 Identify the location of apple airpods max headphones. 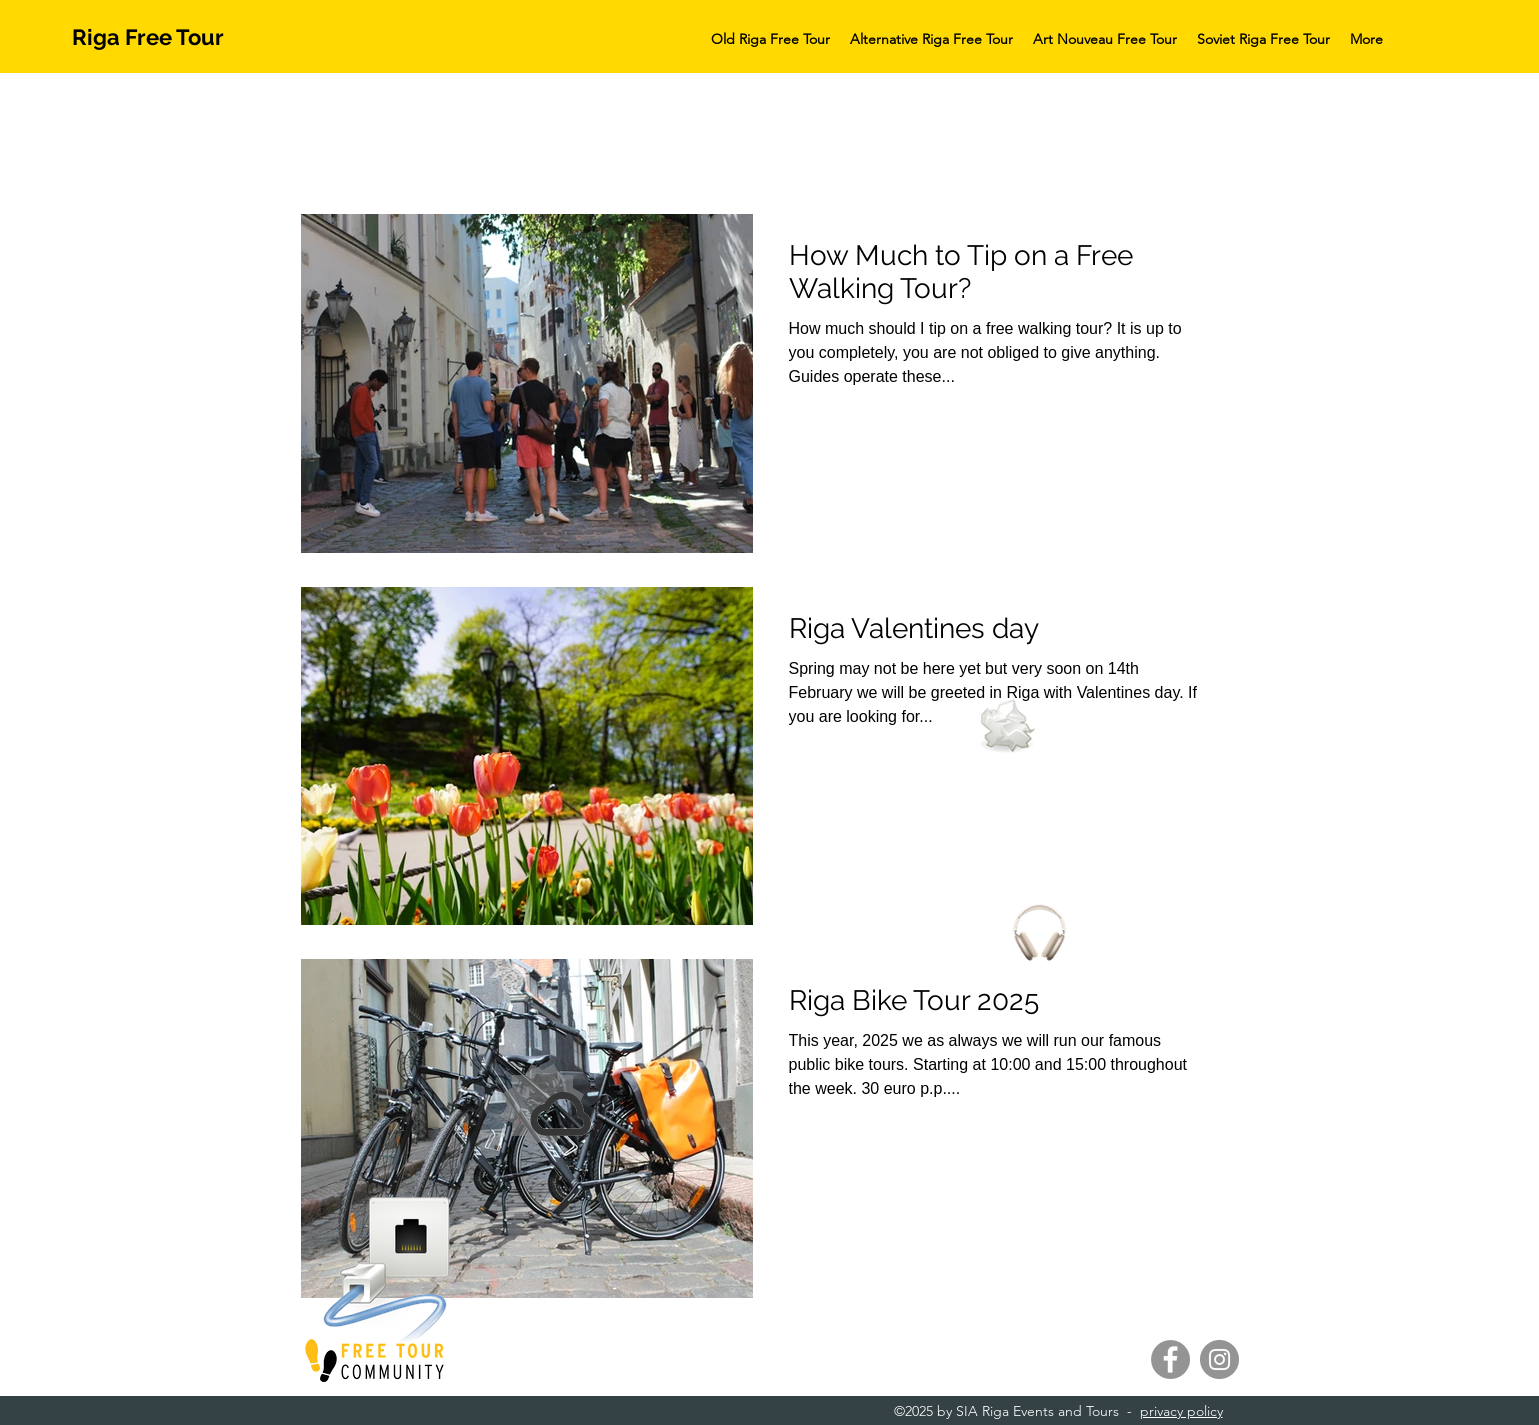
(1039, 932).